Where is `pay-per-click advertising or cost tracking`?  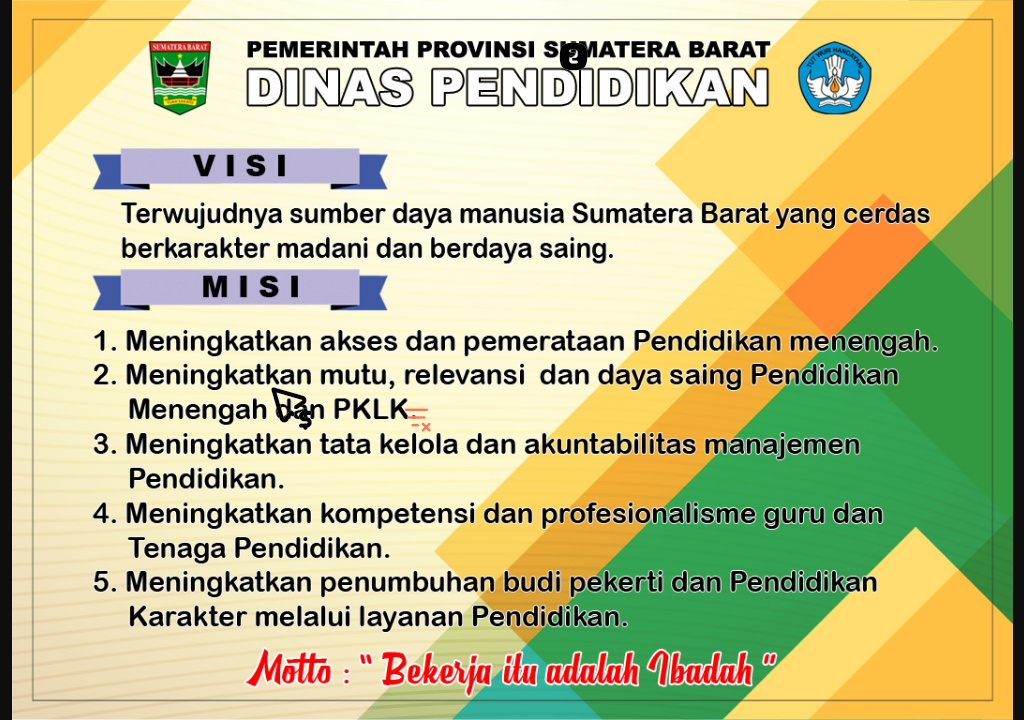 pay-per-click advertising or cost tracking is located at coordinates (290, 406).